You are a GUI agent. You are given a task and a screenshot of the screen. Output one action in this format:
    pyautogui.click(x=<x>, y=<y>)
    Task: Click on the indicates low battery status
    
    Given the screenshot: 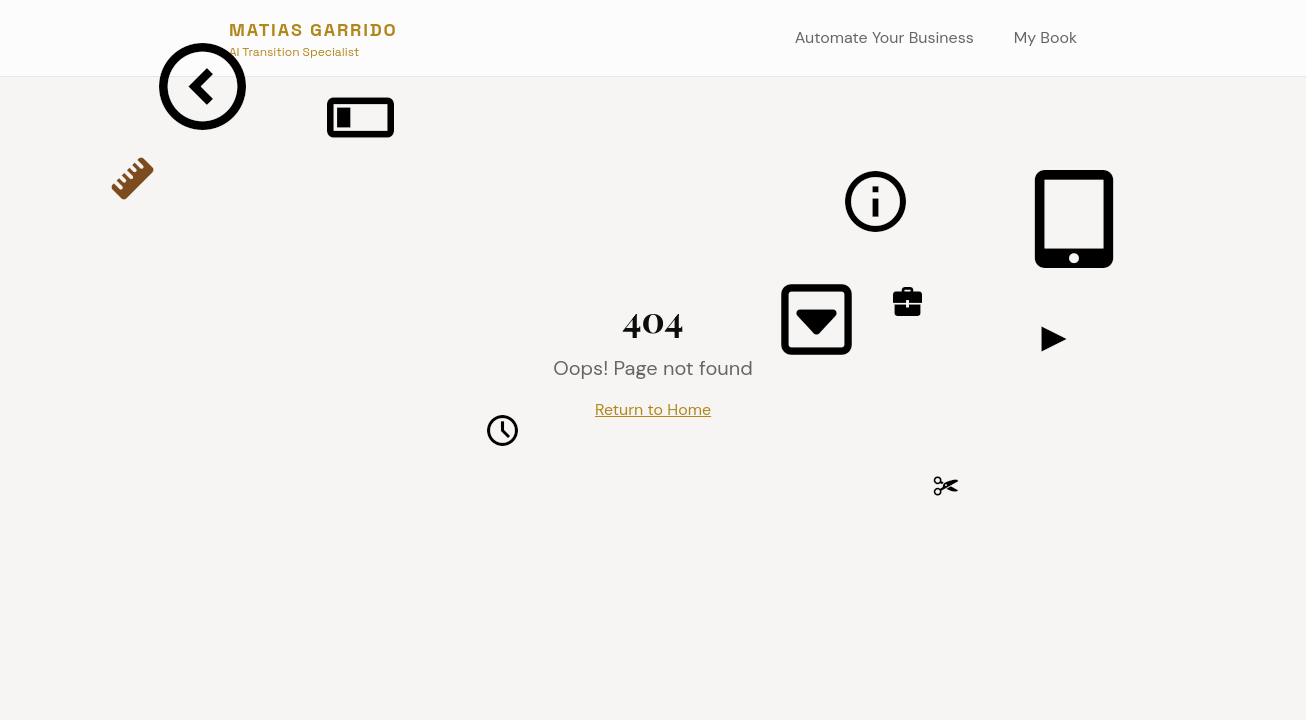 What is the action you would take?
    pyautogui.click(x=360, y=117)
    